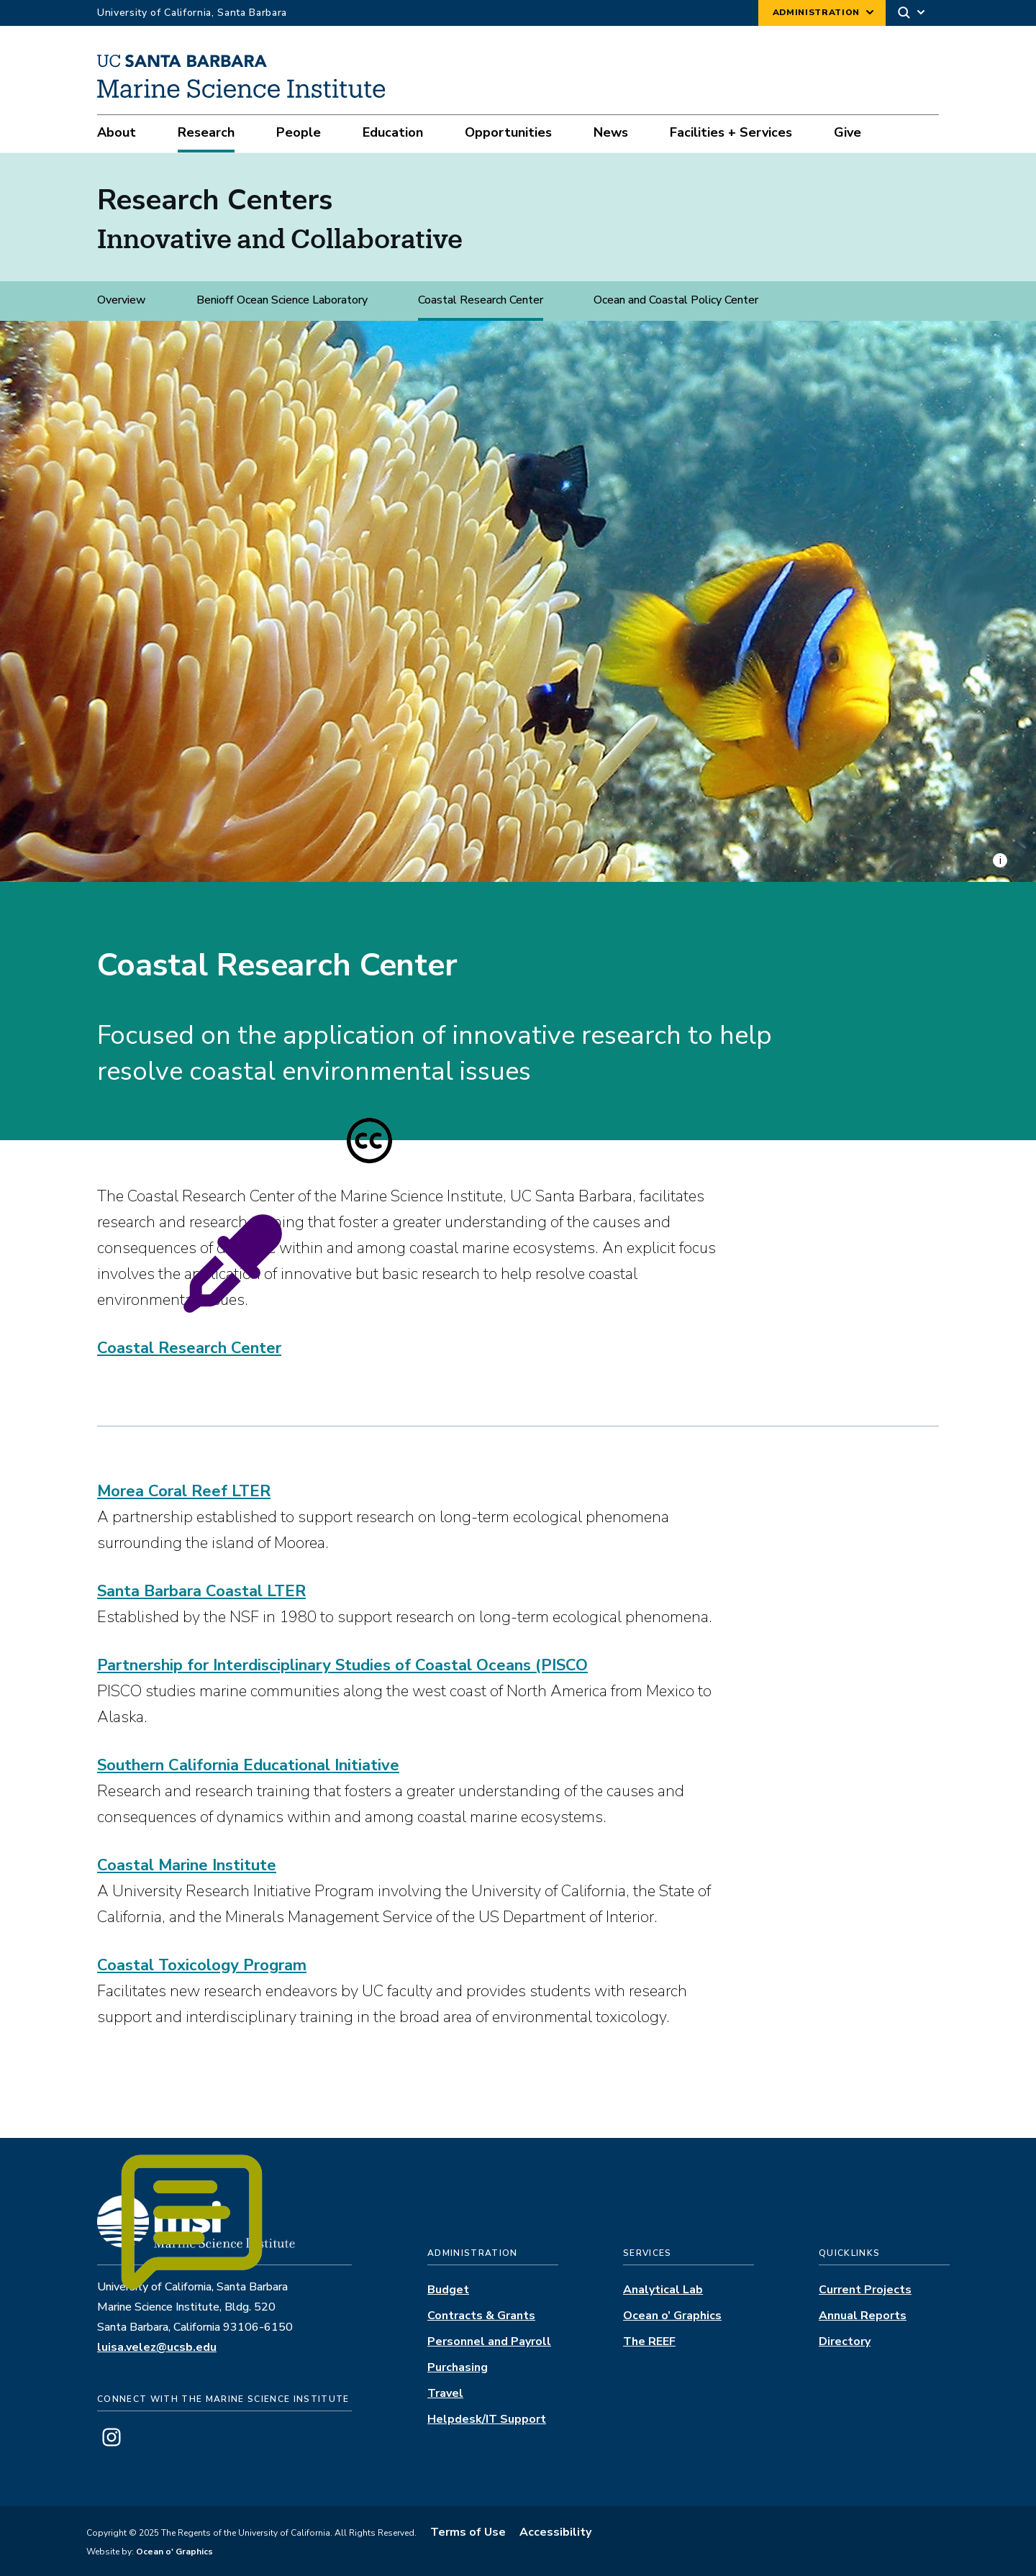 The image size is (1036, 2576). I want to click on pick a color from the canvas, so click(232, 1263).